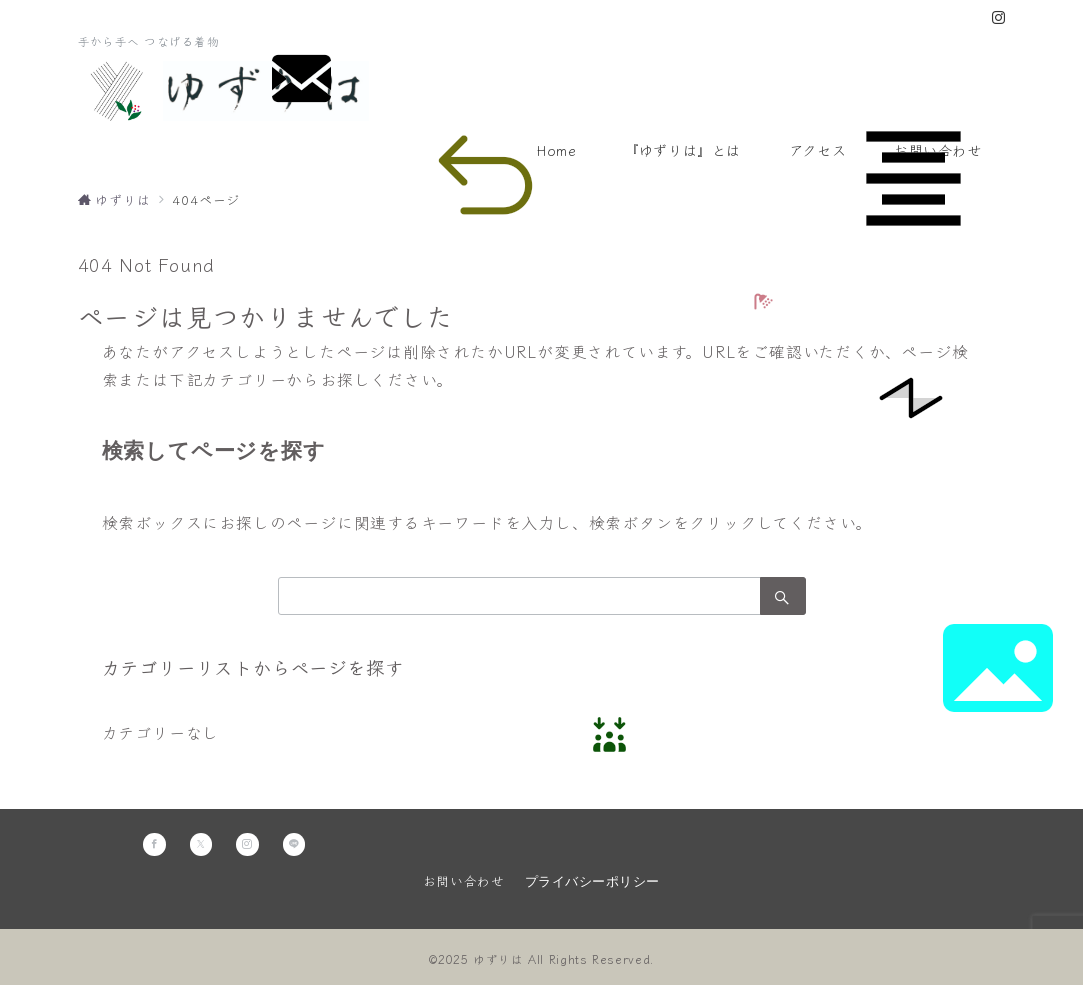 Image resolution: width=1083 pixels, height=985 pixels. Describe the element at coordinates (301, 78) in the screenshot. I see `open your inbox` at that location.